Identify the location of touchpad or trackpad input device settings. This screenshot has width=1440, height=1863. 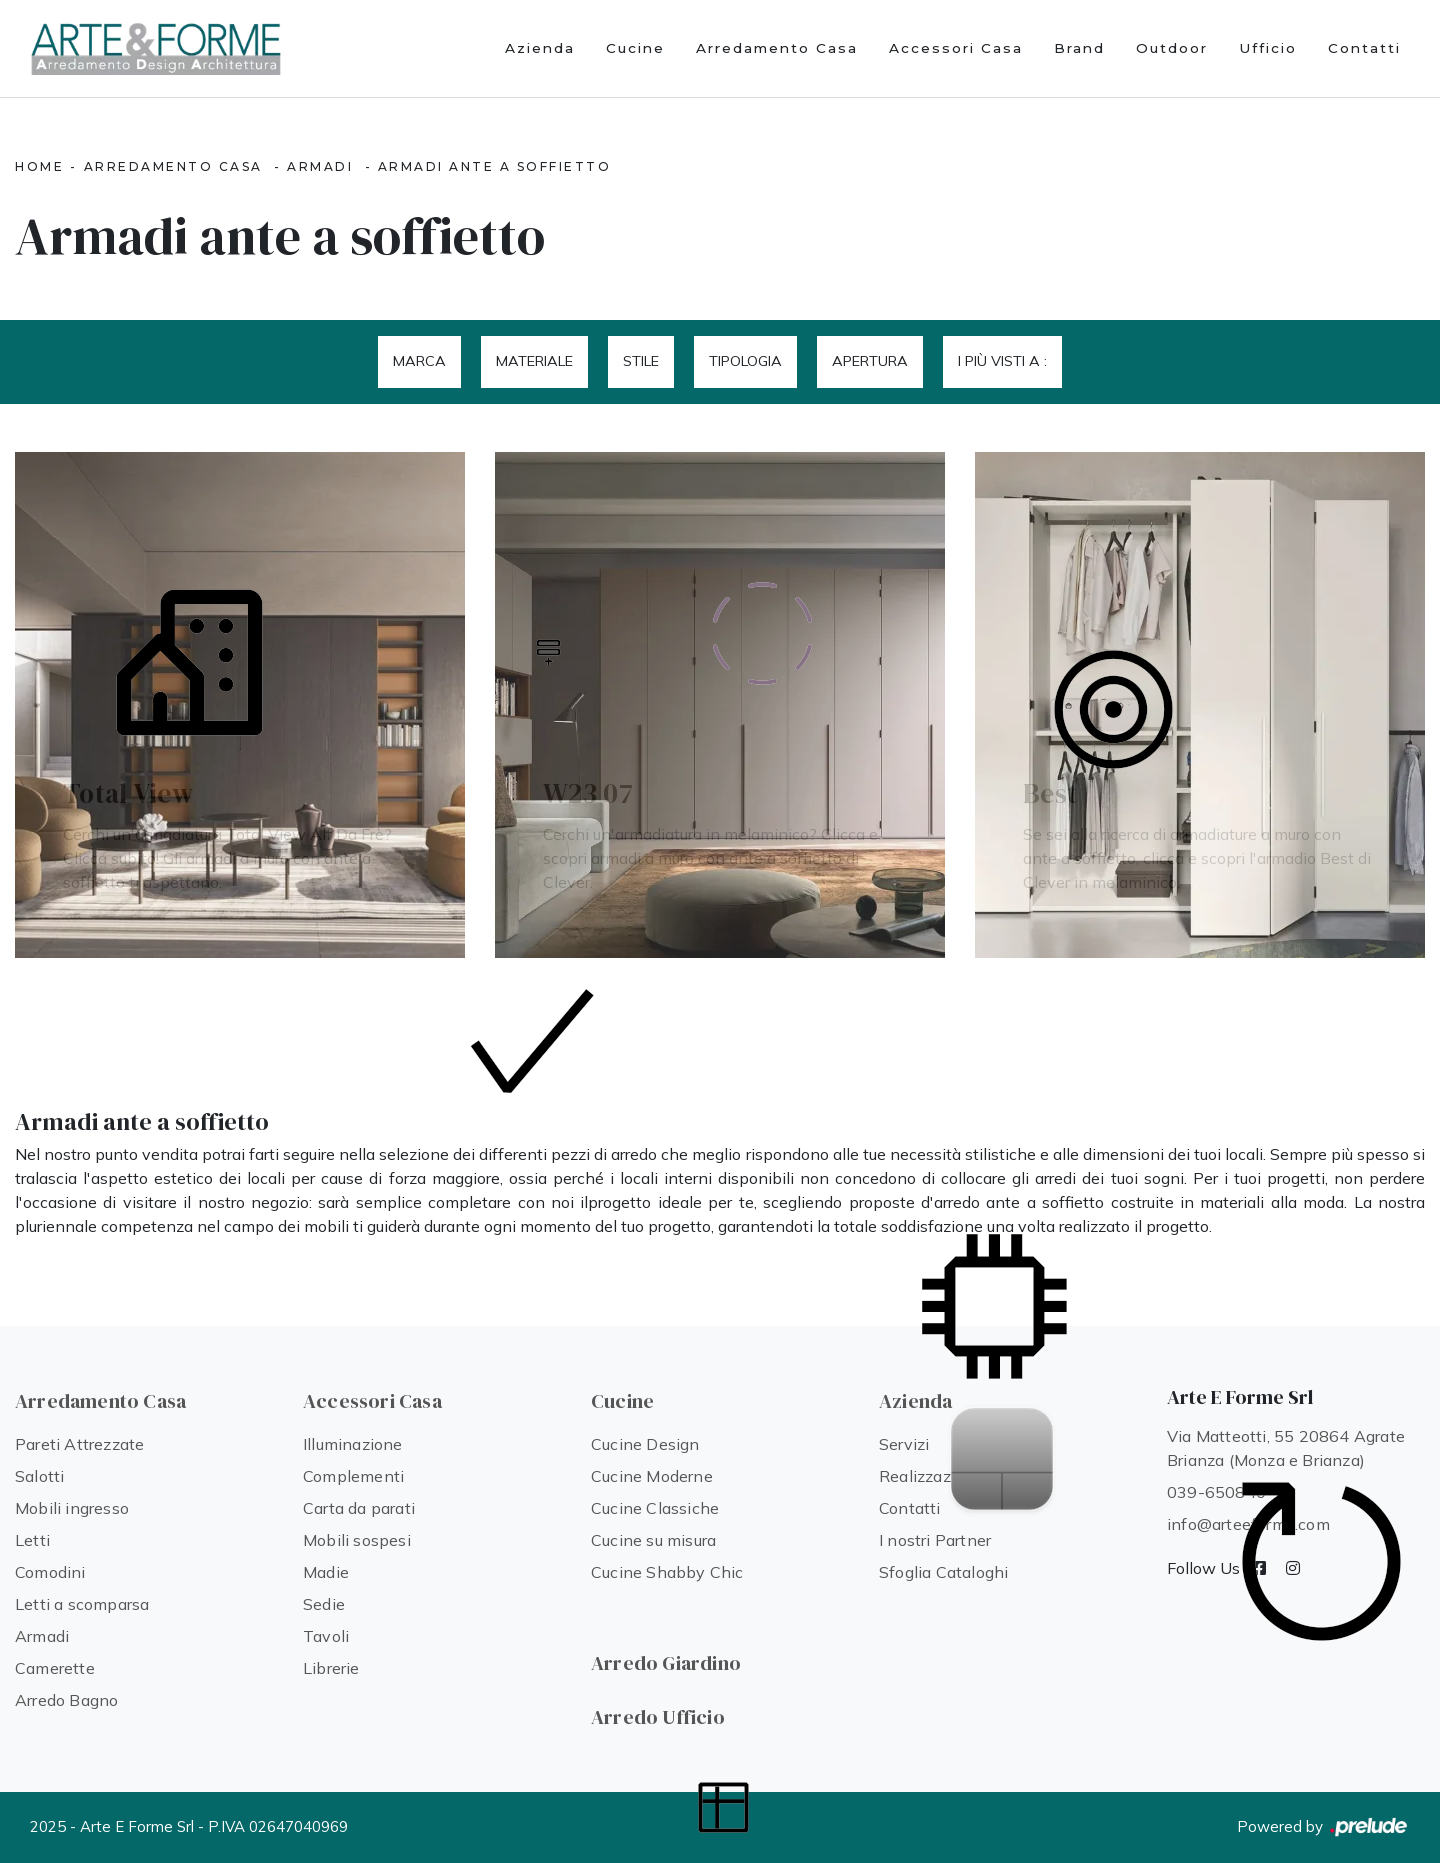
(1002, 1459).